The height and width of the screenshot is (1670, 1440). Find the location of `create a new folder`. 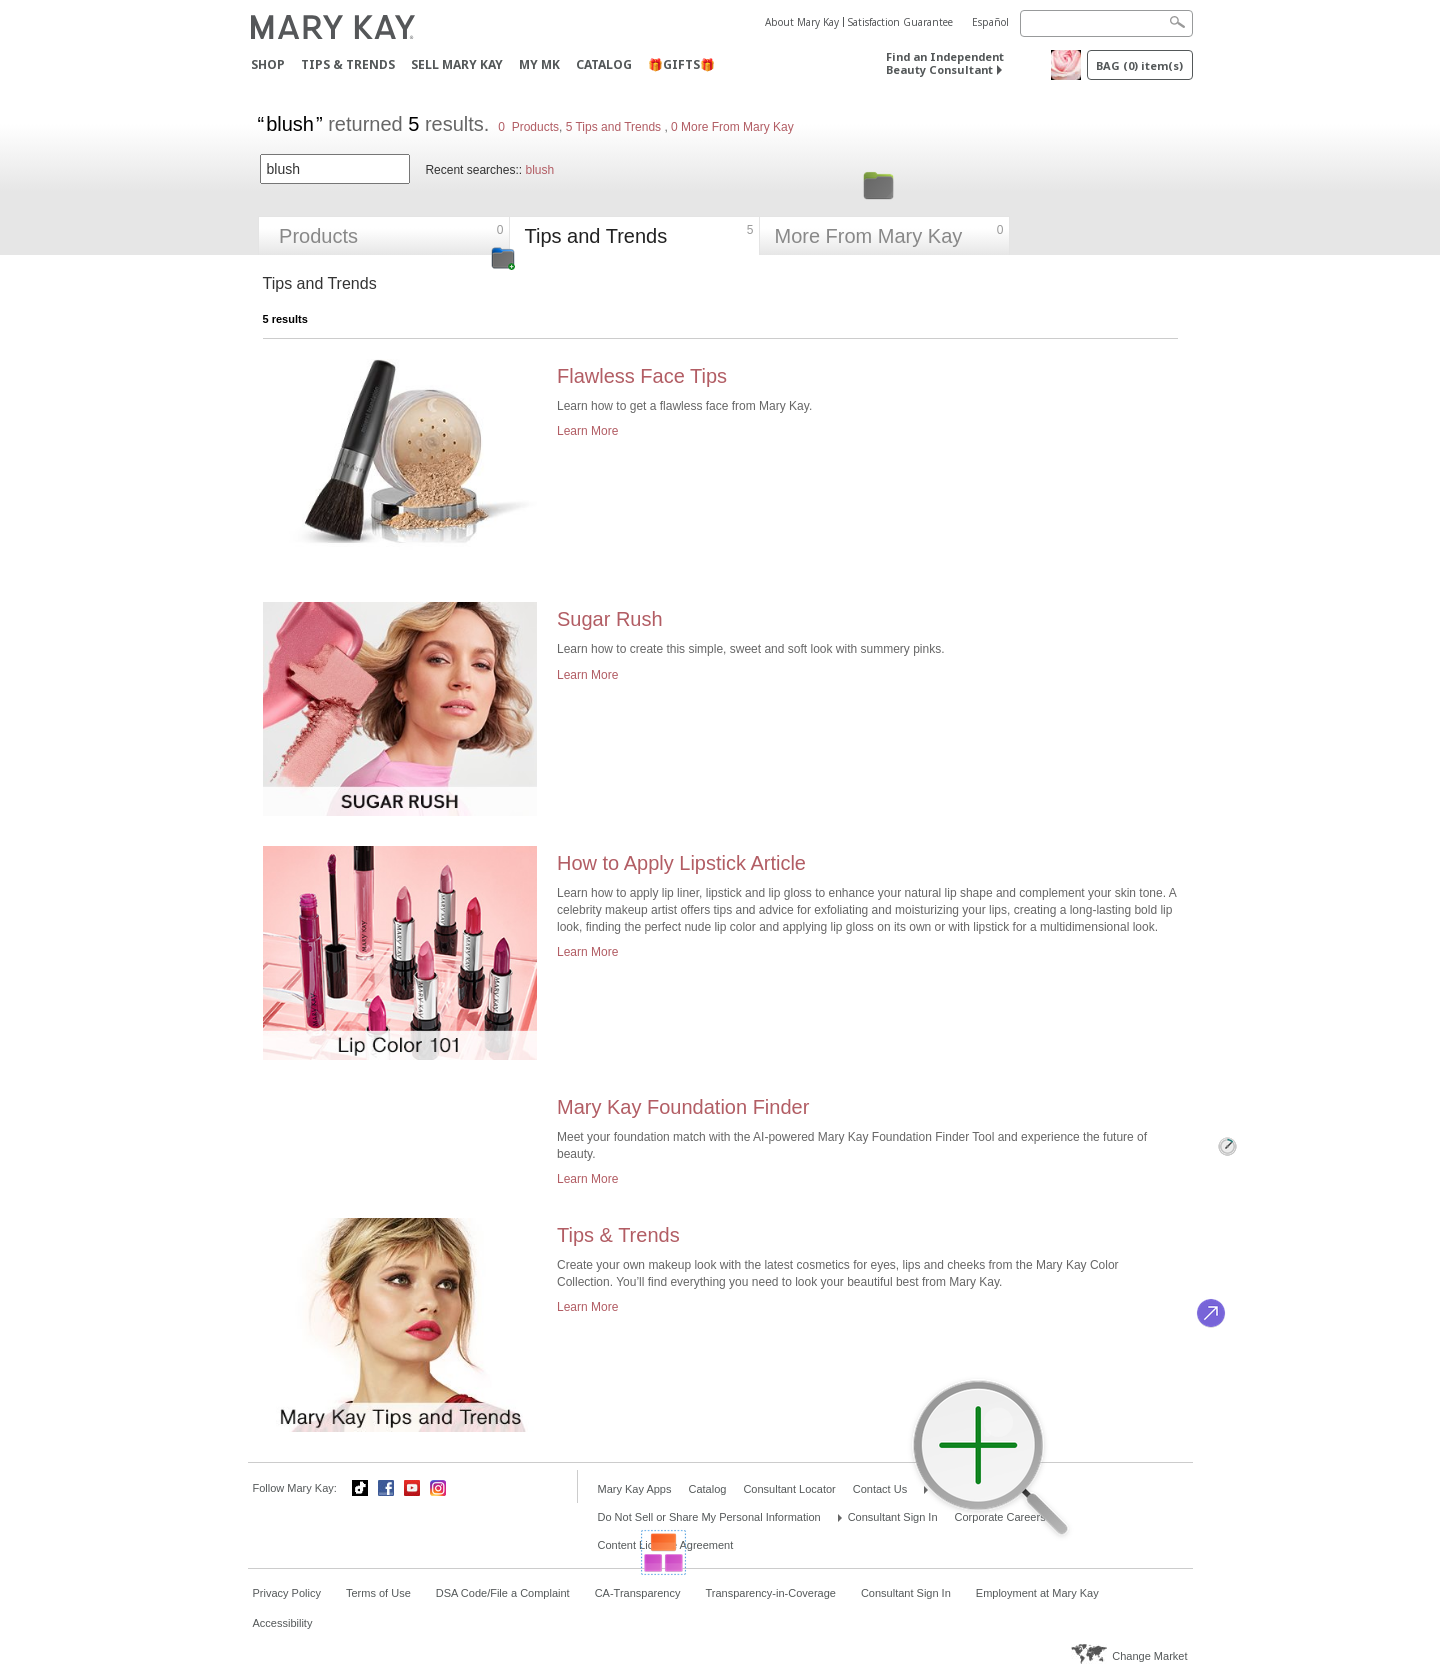

create a new folder is located at coordinates (503, 258).